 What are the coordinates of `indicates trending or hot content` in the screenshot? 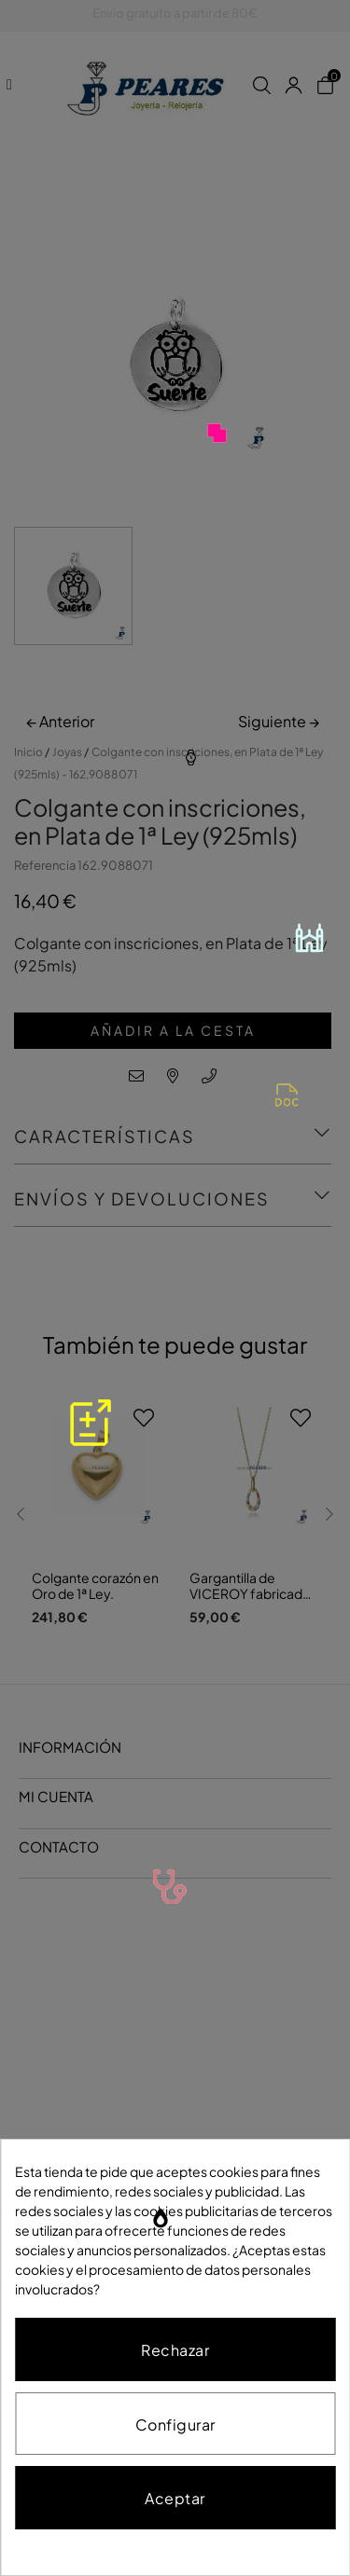 It's located at (161, 2218).